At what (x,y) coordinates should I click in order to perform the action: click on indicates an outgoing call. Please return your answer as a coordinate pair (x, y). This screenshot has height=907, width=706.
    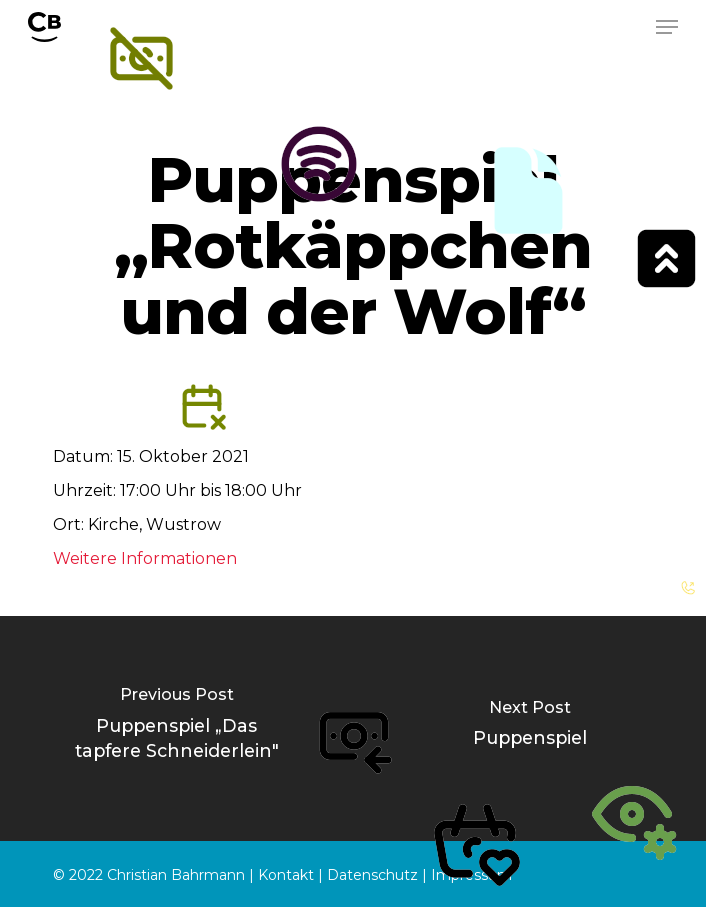
    Looking at the image, I should click on (688, 587).